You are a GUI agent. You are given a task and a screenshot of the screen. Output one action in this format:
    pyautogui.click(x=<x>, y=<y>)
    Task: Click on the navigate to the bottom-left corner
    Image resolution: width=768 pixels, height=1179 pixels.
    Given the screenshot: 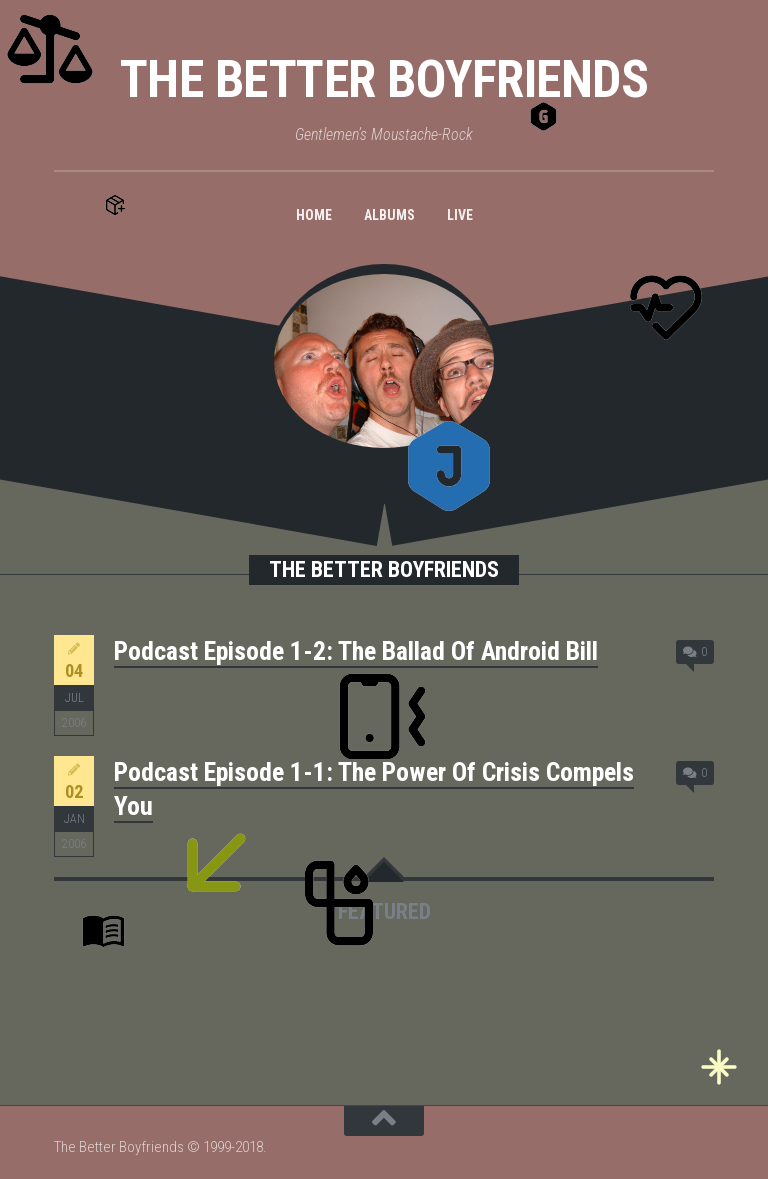 What is the action you would take?
    pyautogui.click(x=216, y=862)
    